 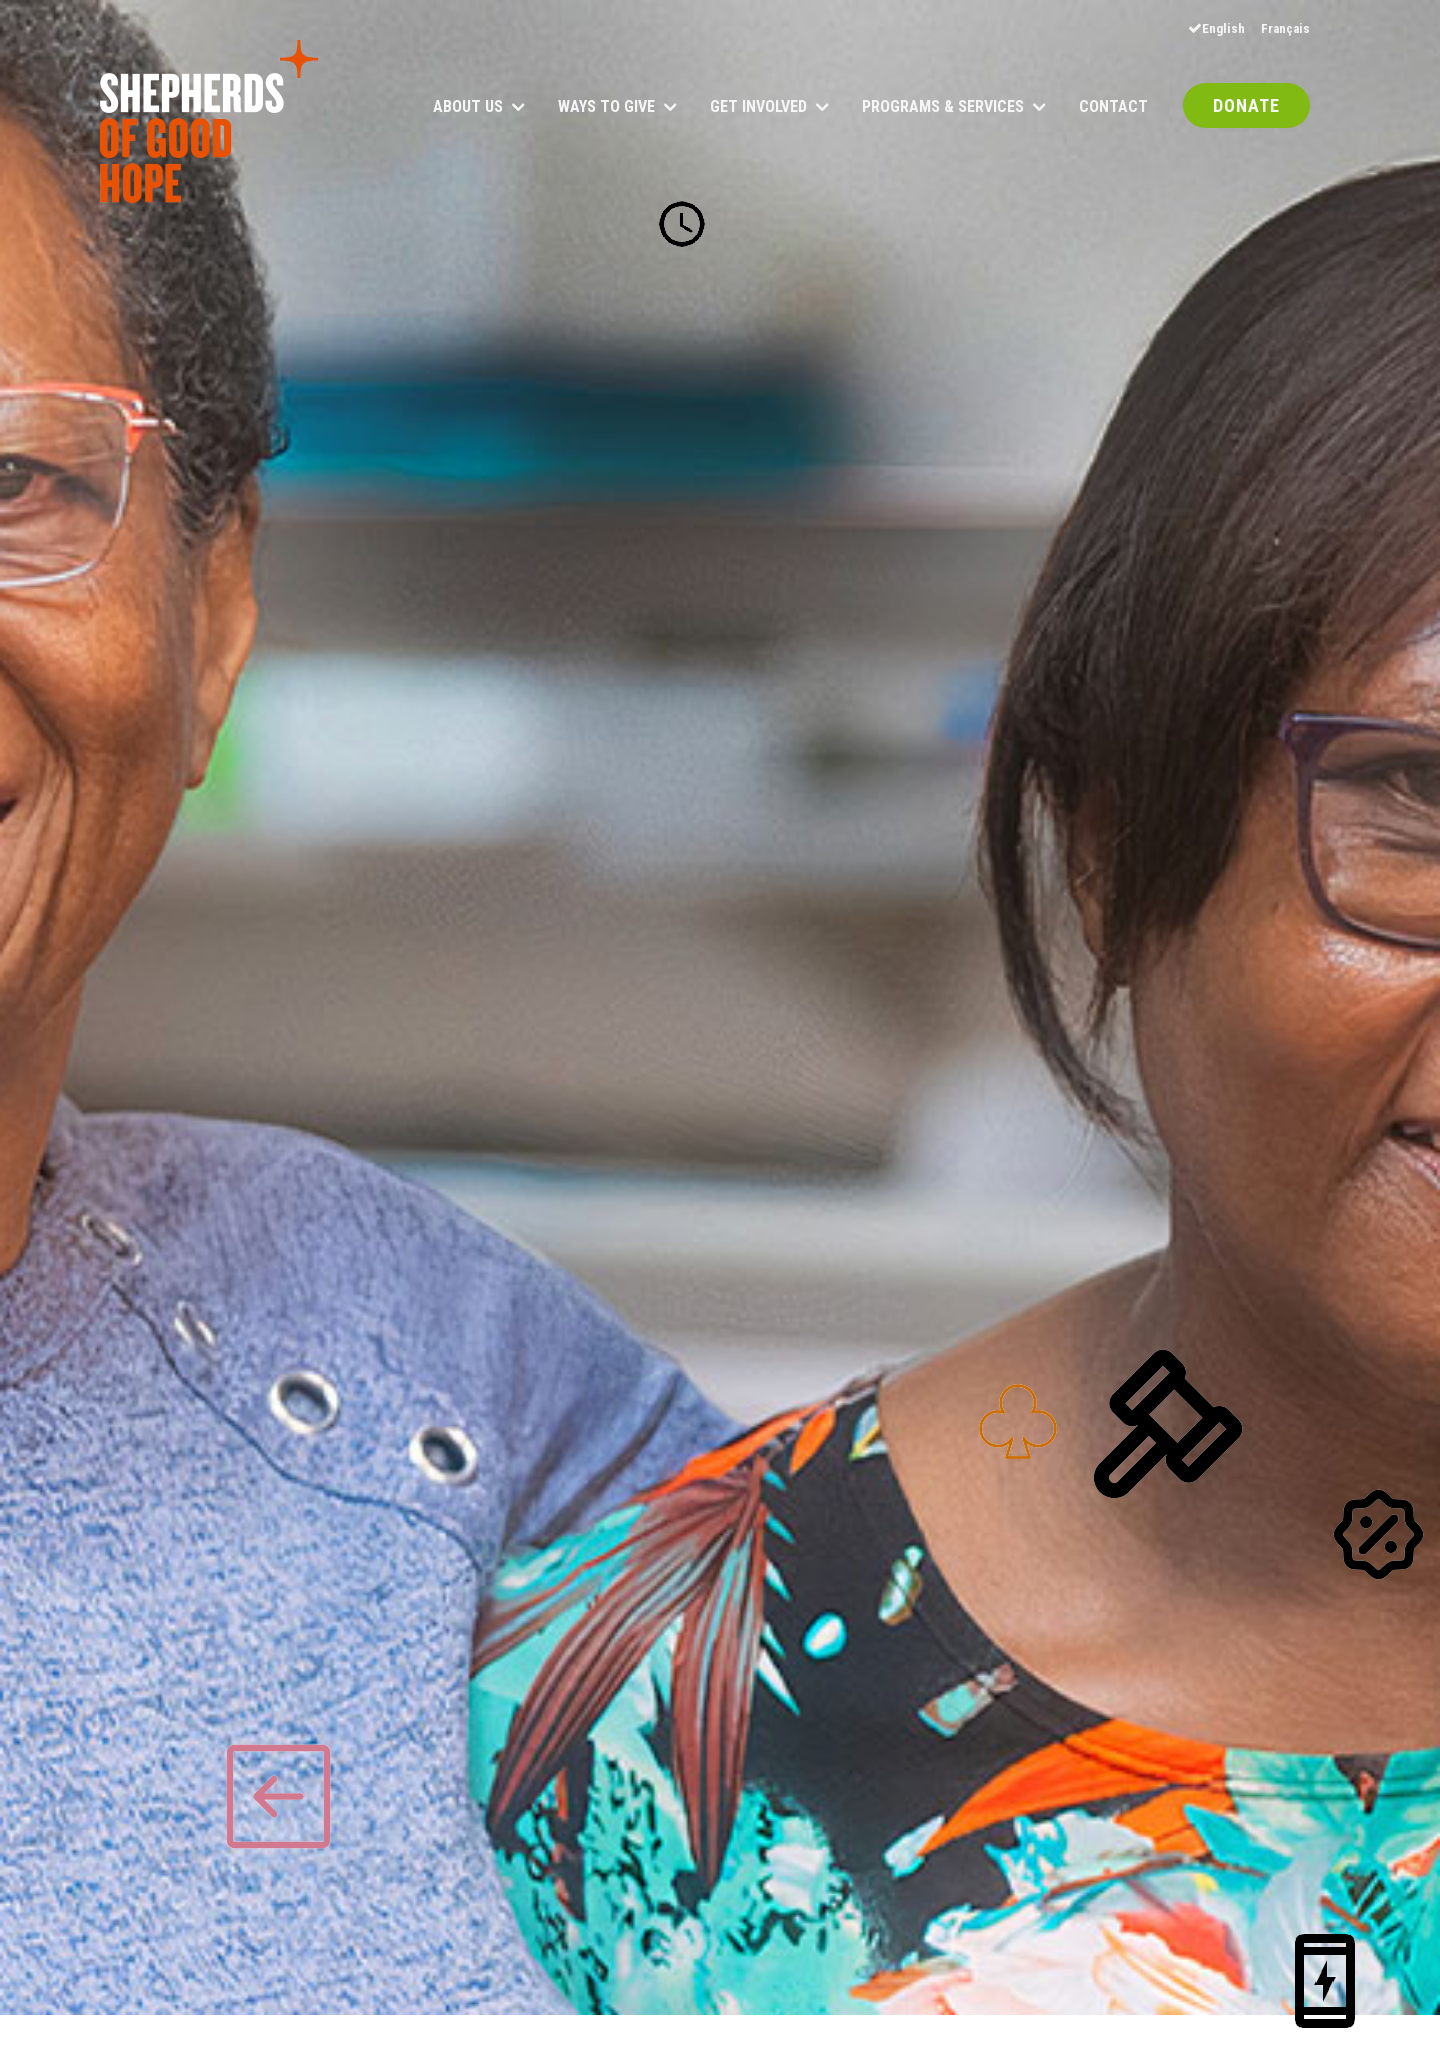 I want to click on find nearby charging stations, so click(x=1325, y=1981).